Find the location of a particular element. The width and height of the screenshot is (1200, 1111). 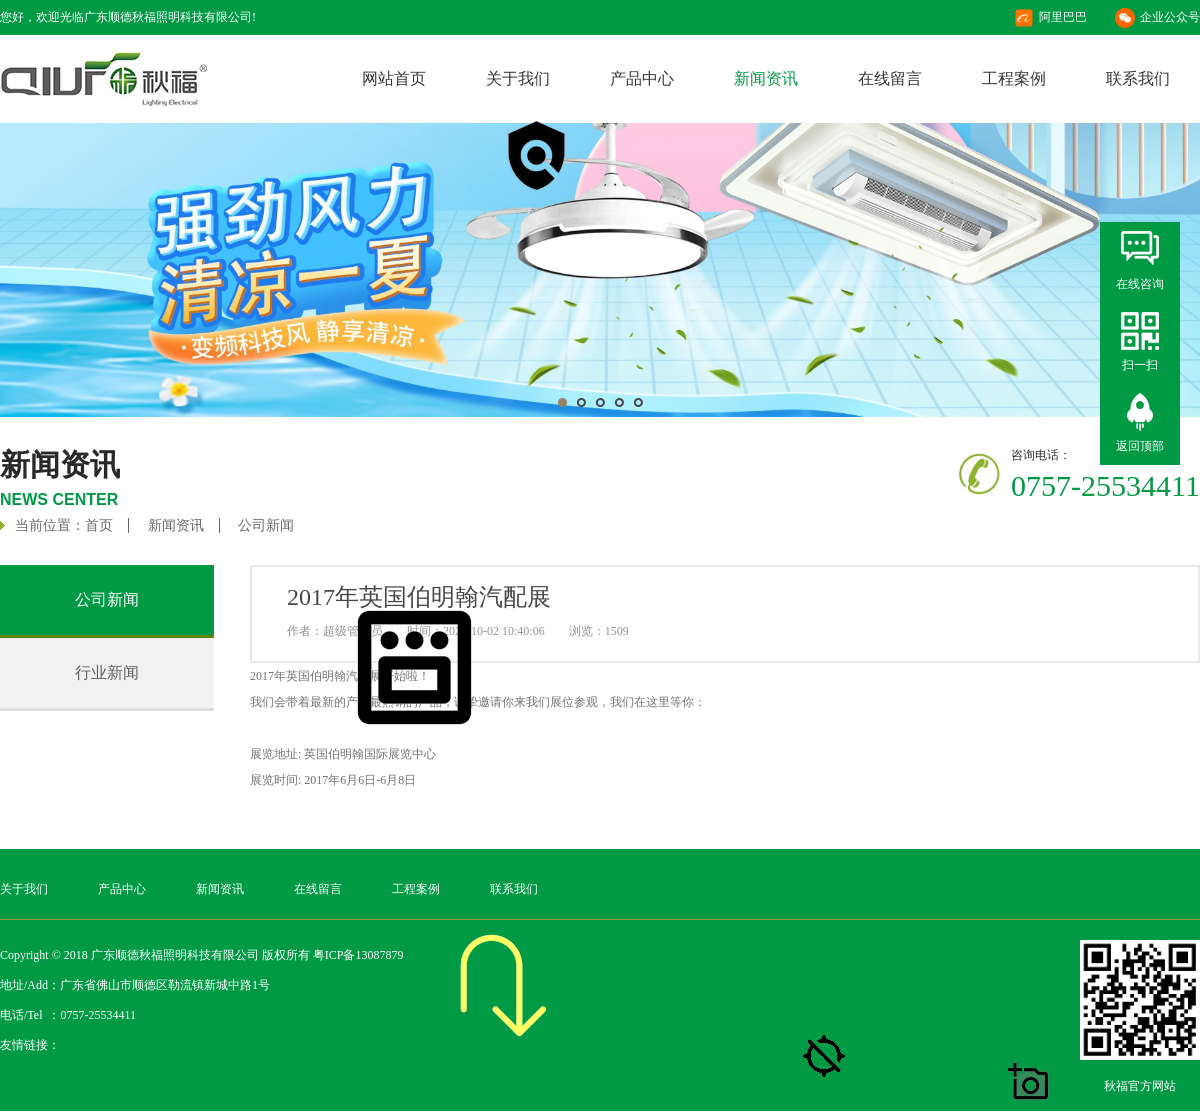

view privacy policy or terms is located at coordinates (536, 155).